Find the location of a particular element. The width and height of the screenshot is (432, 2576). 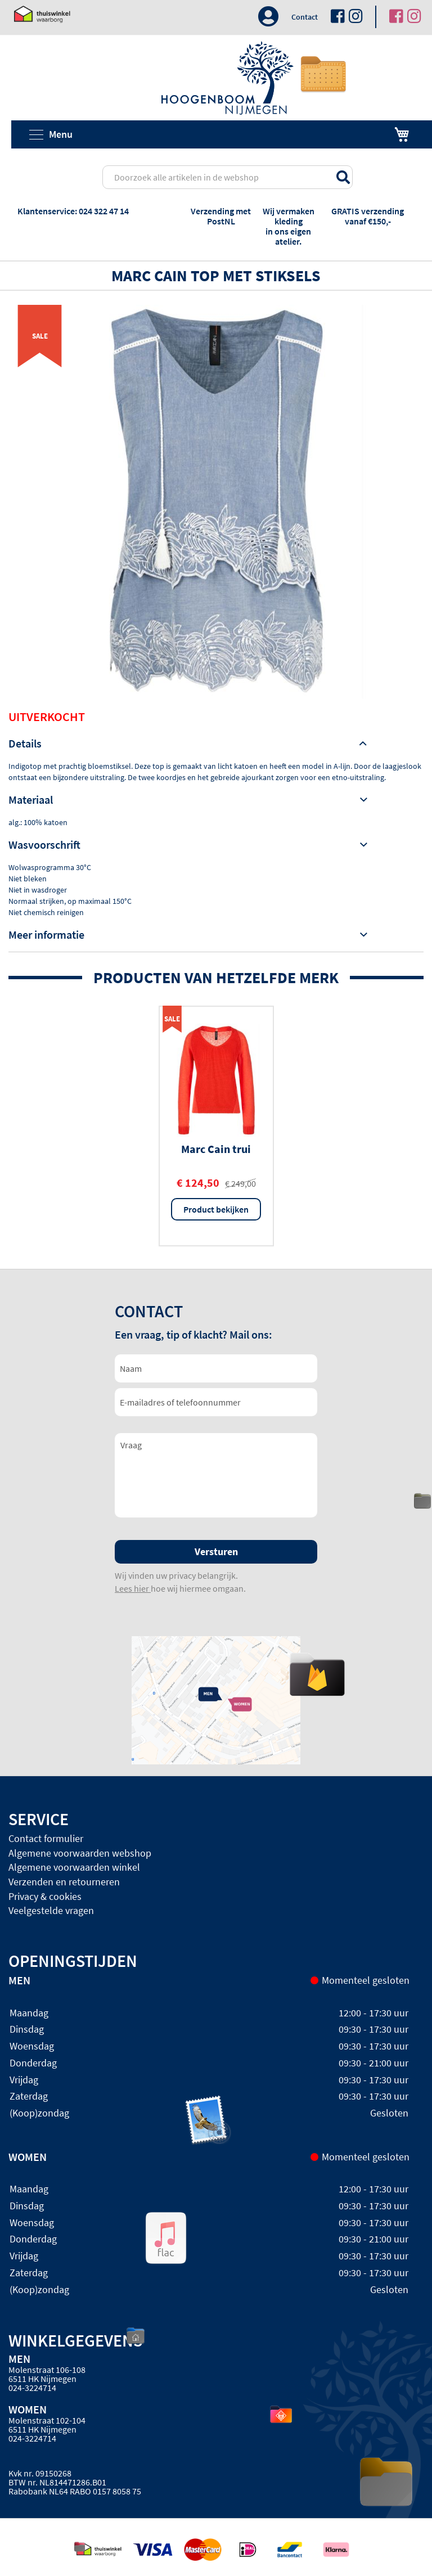

open a folder or directory is located at coordinates (422, 1501).